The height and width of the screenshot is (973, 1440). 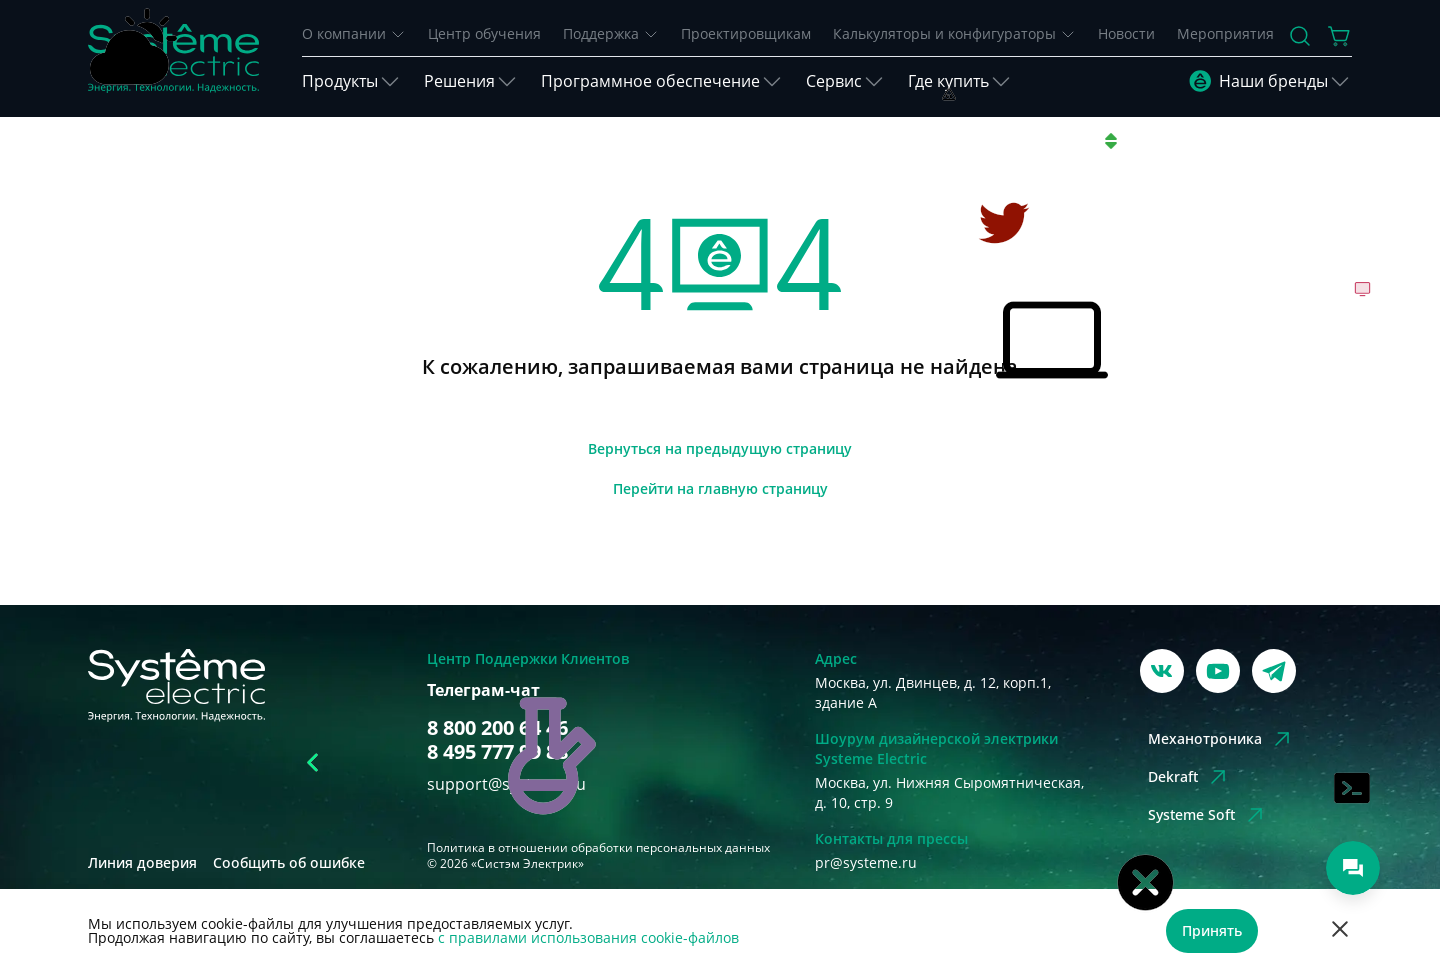 I want to click on share to twitter, so click(x=1004, y=223).